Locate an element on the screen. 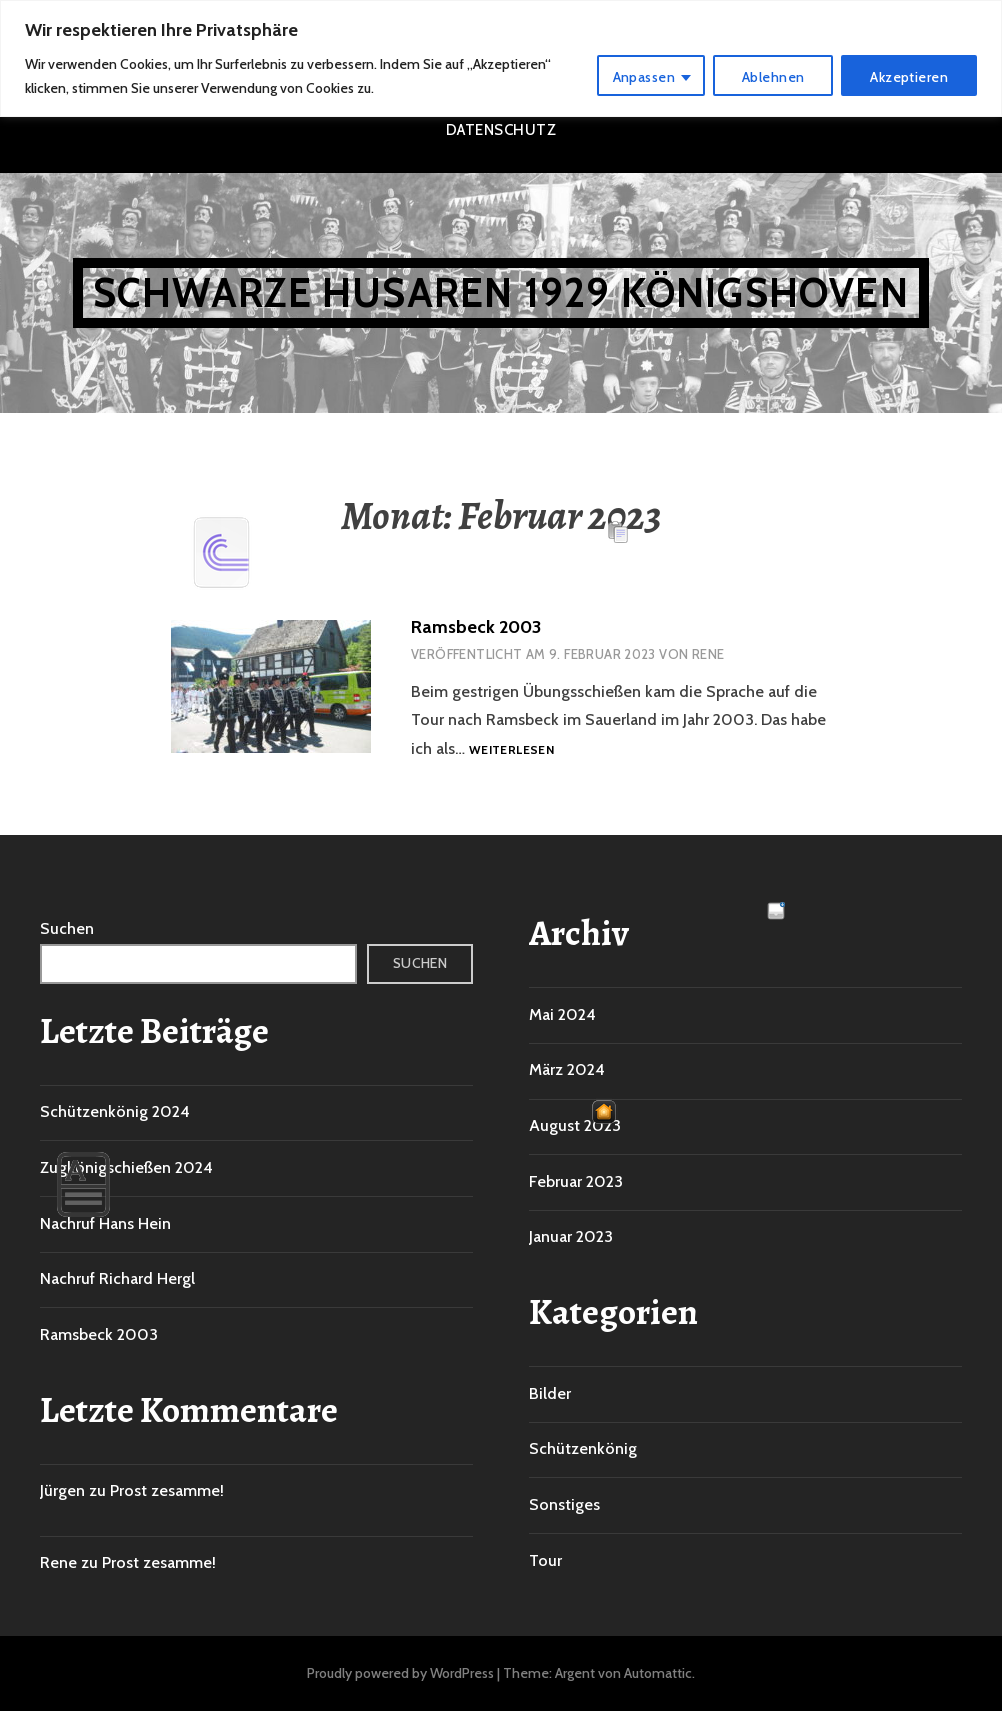  scan a document or image is located at coordinates (85, 1184).